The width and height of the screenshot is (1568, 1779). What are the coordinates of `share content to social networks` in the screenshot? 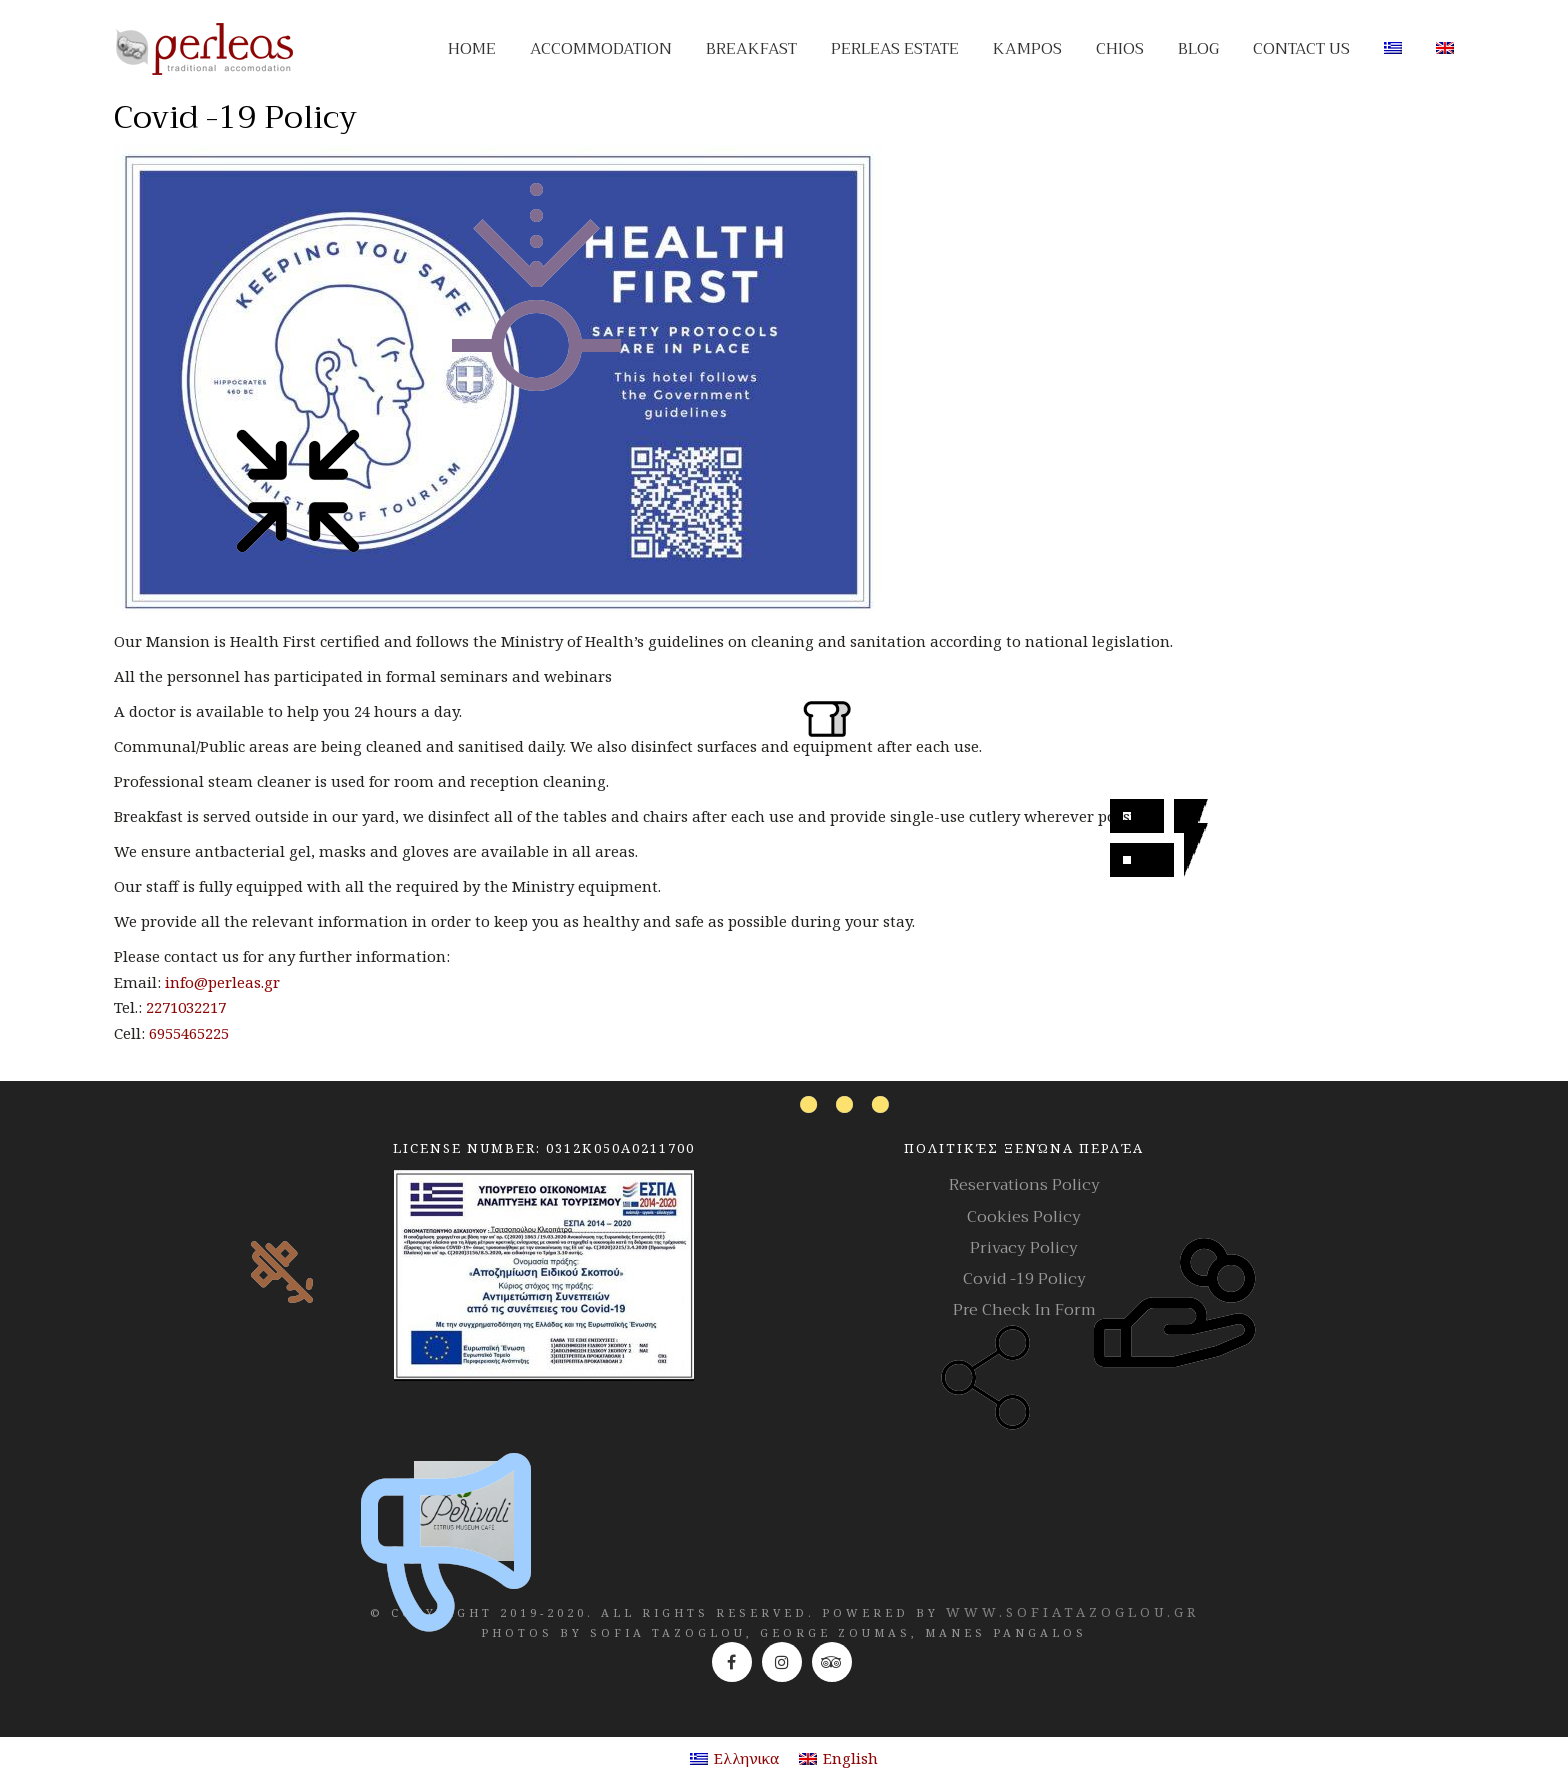 It's located at (989, 1377).